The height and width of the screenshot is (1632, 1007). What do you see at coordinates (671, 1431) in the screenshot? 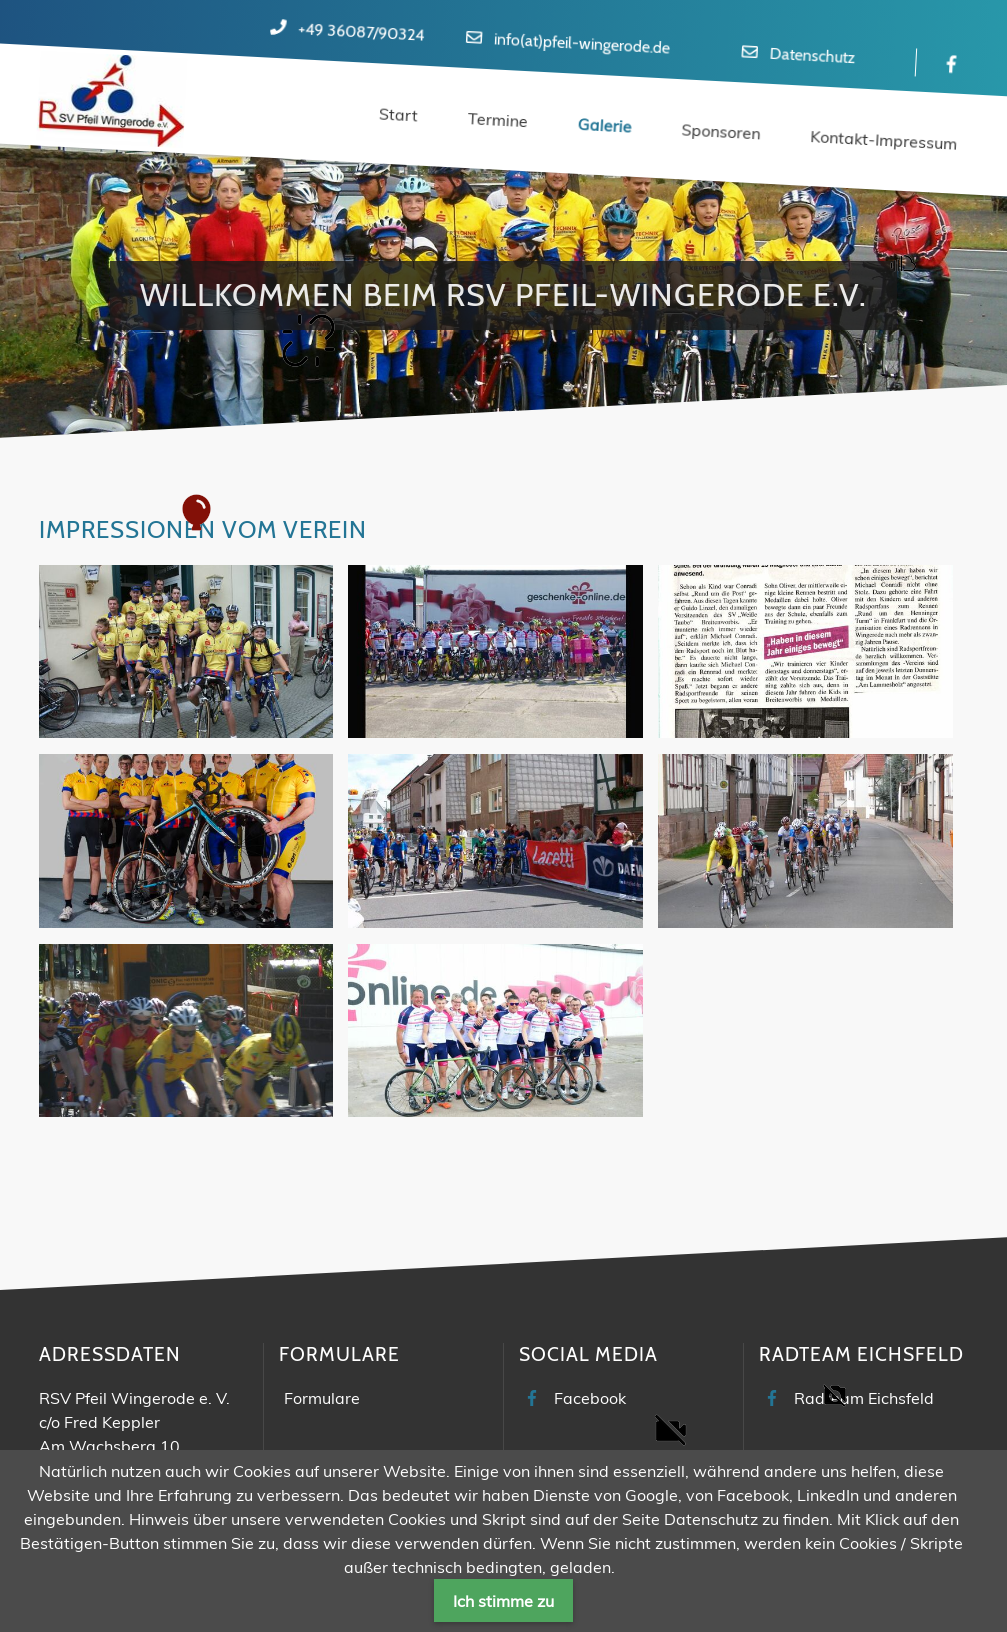
I see `camera is currently disabled or off` at bounding box center [671, 1431].